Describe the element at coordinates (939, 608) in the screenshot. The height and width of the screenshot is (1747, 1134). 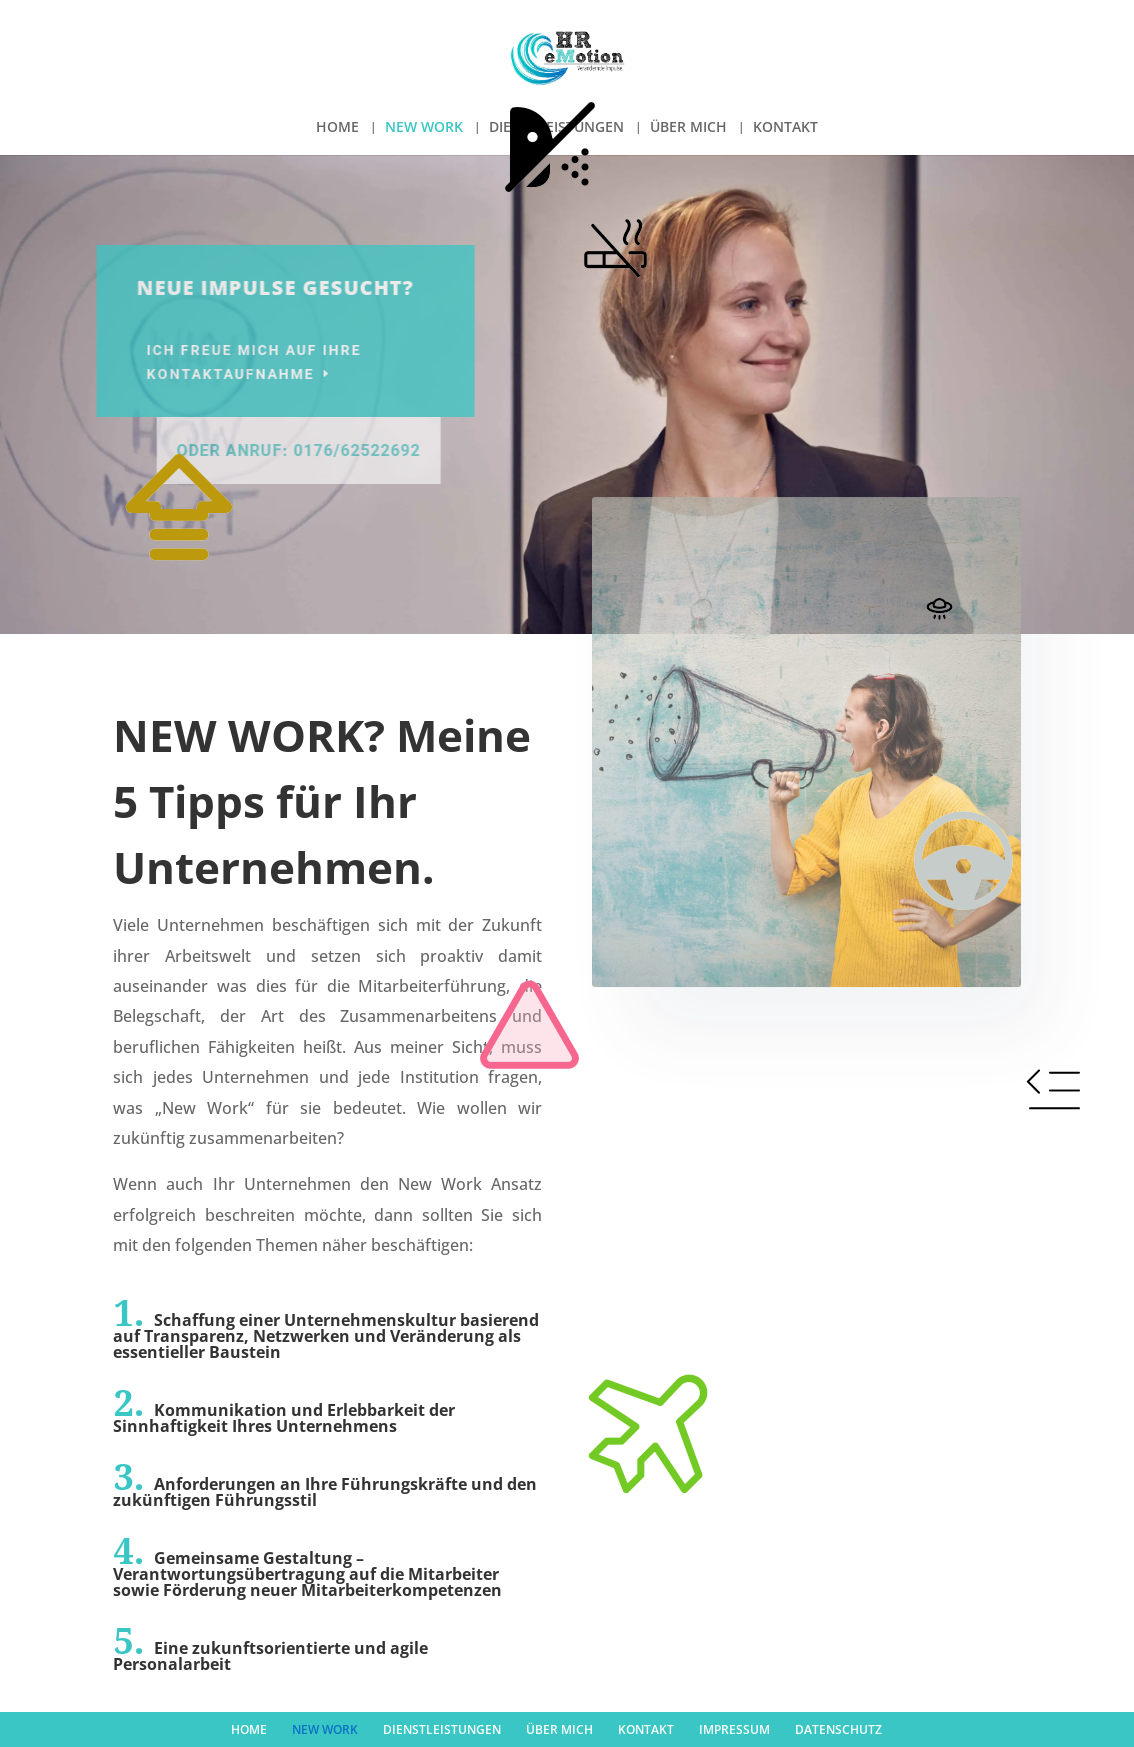
I see `access sci-fi or space-themed content` at that location.